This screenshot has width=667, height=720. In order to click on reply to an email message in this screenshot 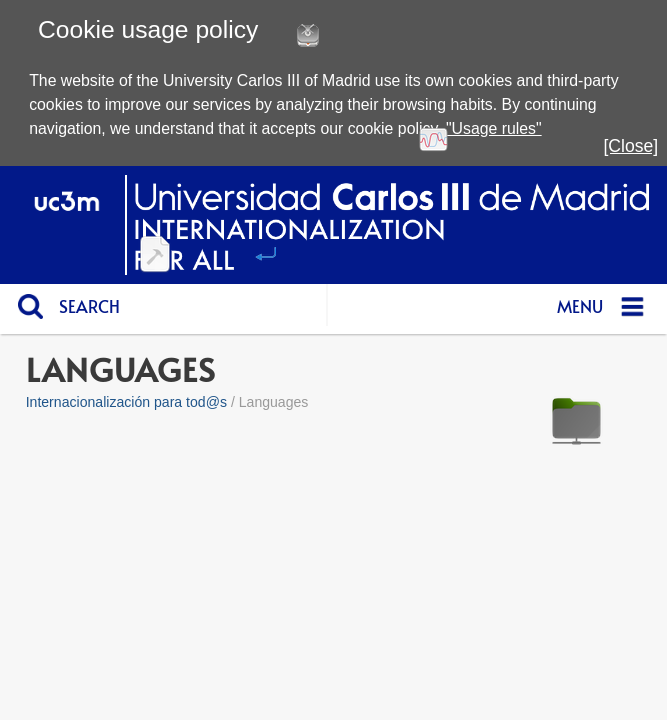, I will do `click(265, 252)`.